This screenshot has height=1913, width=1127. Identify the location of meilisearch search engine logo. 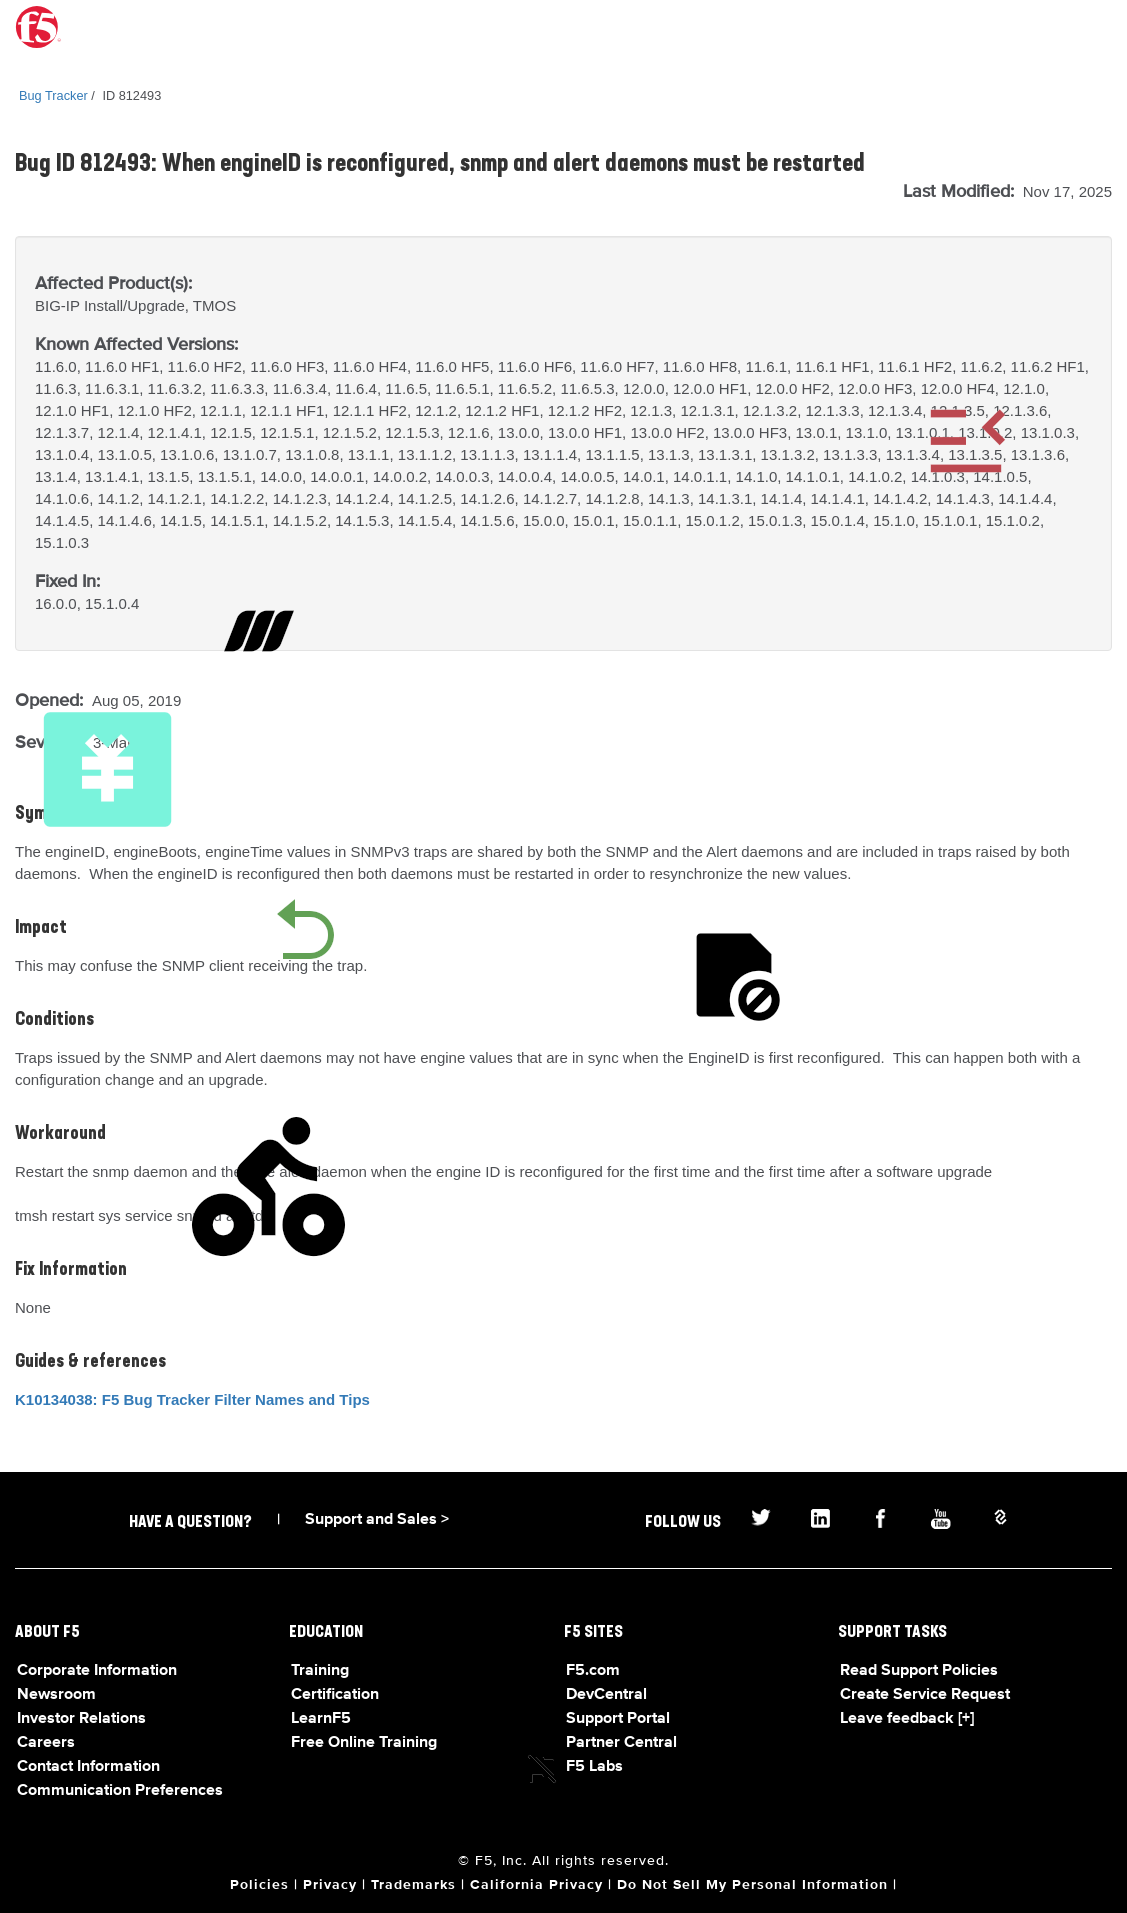
(259, 631).